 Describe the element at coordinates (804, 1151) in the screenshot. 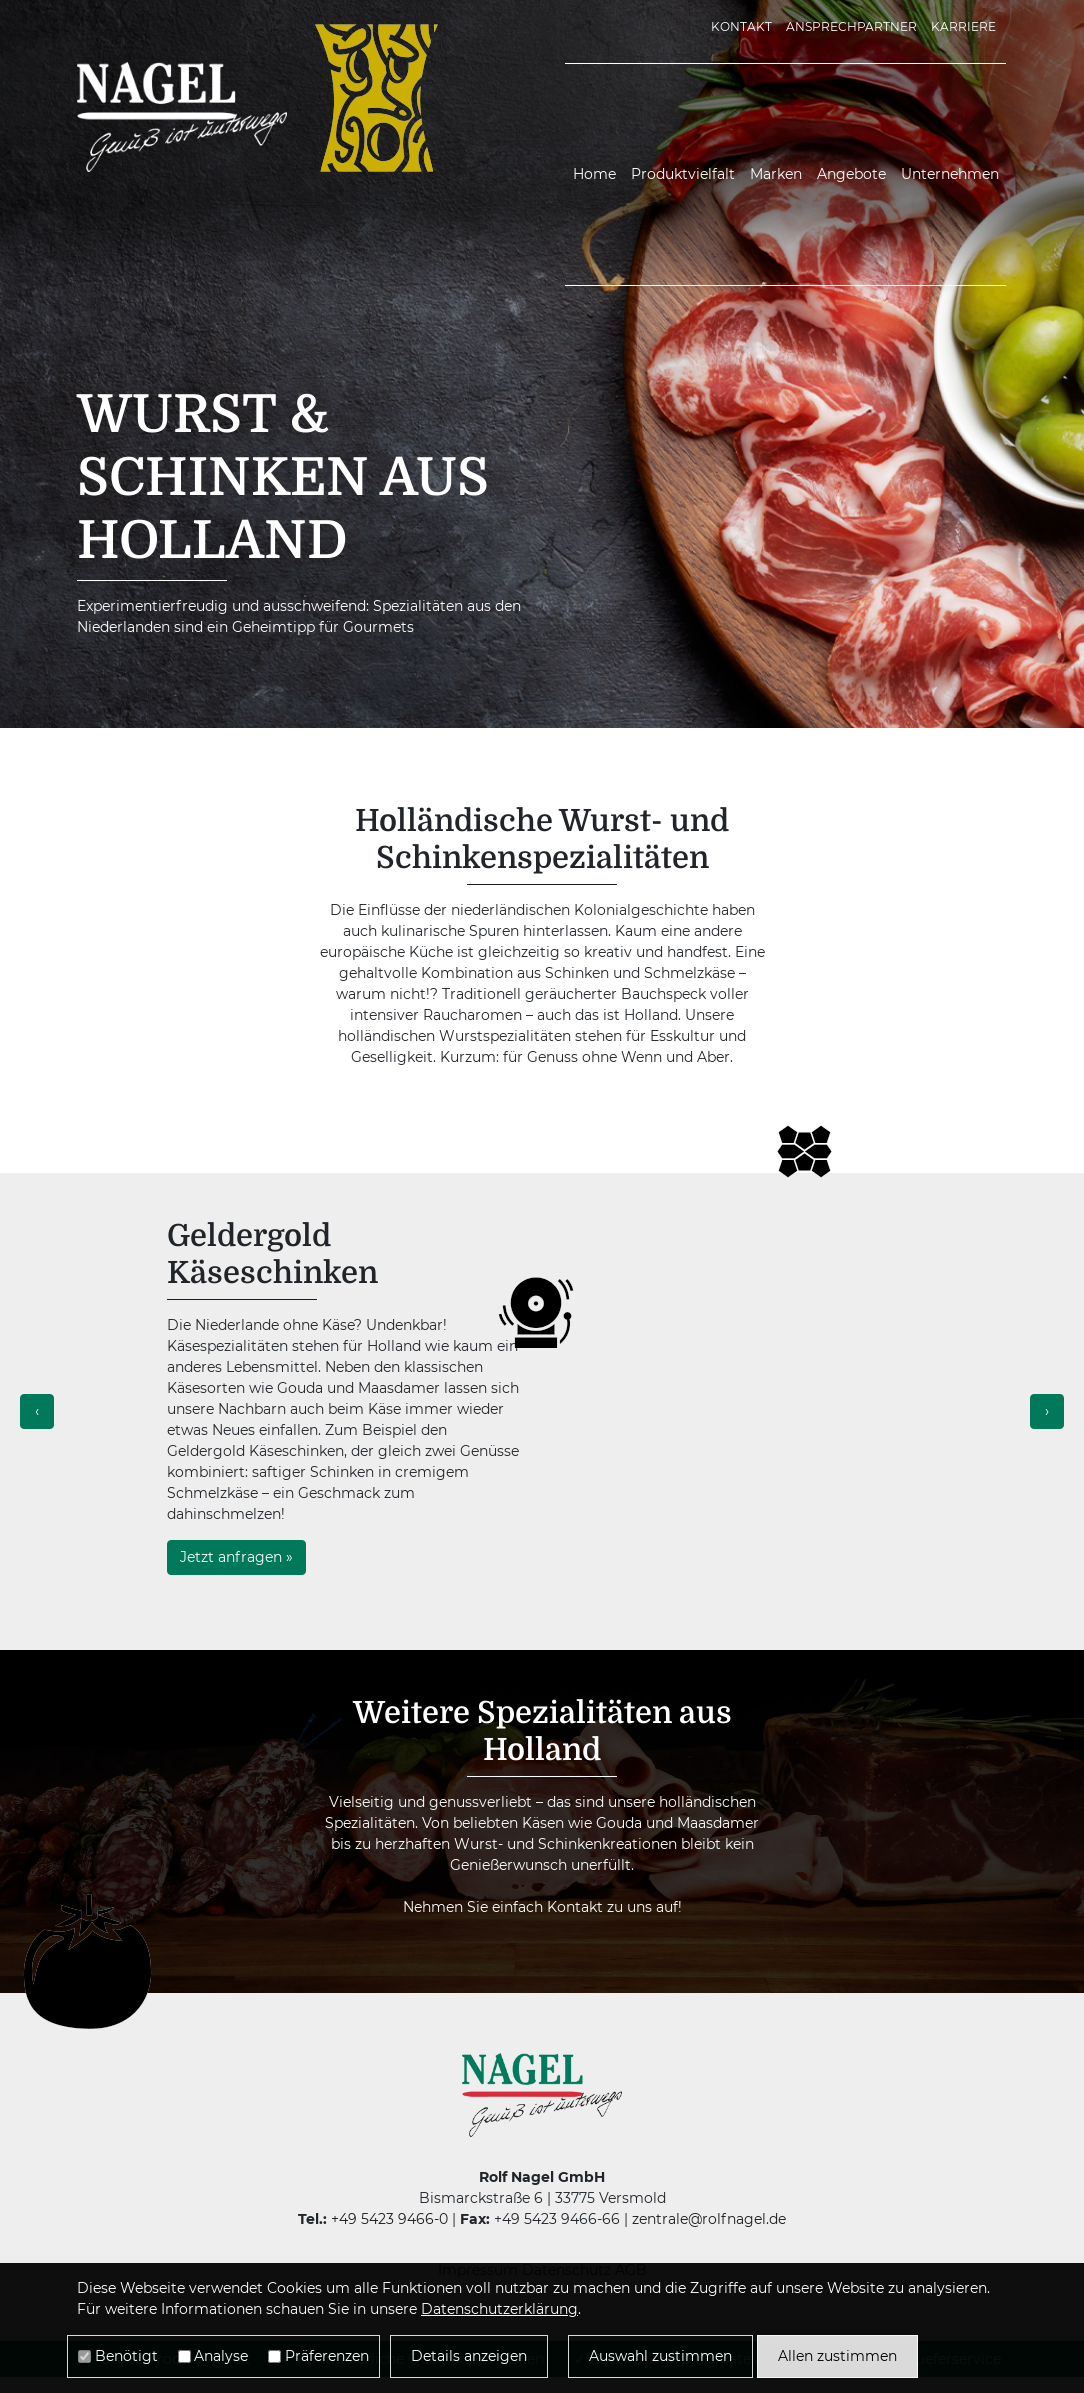

I see `decorative geometric pattern element` at that location.